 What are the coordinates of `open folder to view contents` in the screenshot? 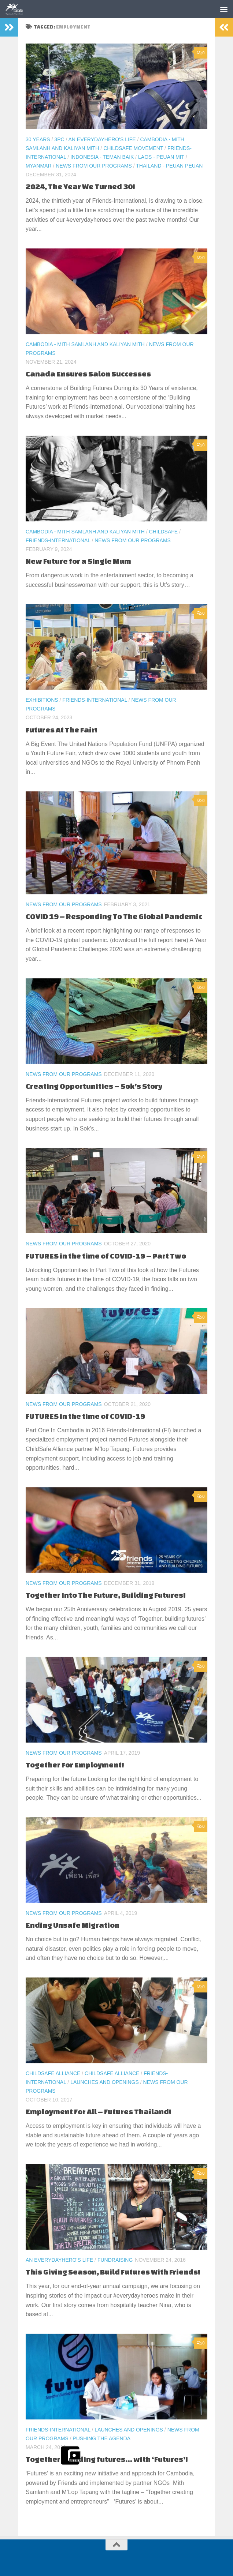 It's located at (132, 608).